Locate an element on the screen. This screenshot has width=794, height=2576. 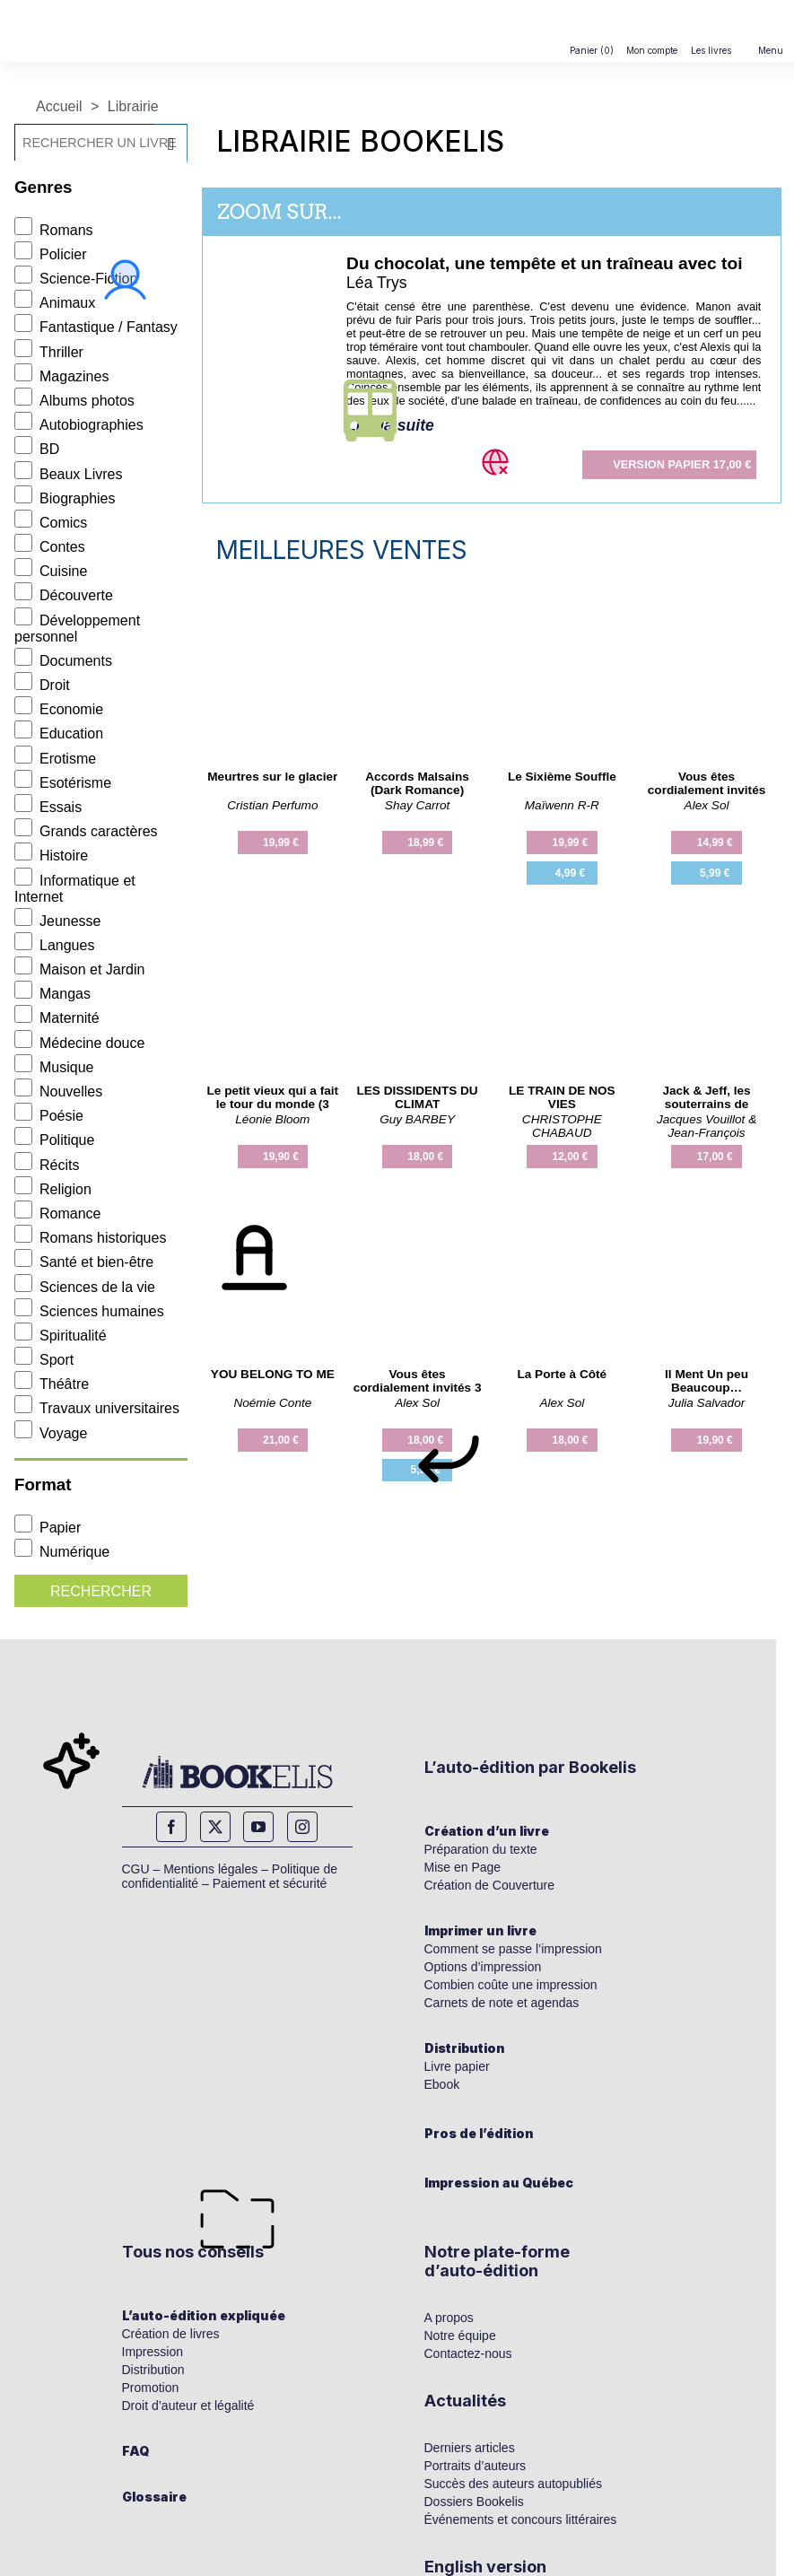
view your profile is located at coordinates (125, 280).